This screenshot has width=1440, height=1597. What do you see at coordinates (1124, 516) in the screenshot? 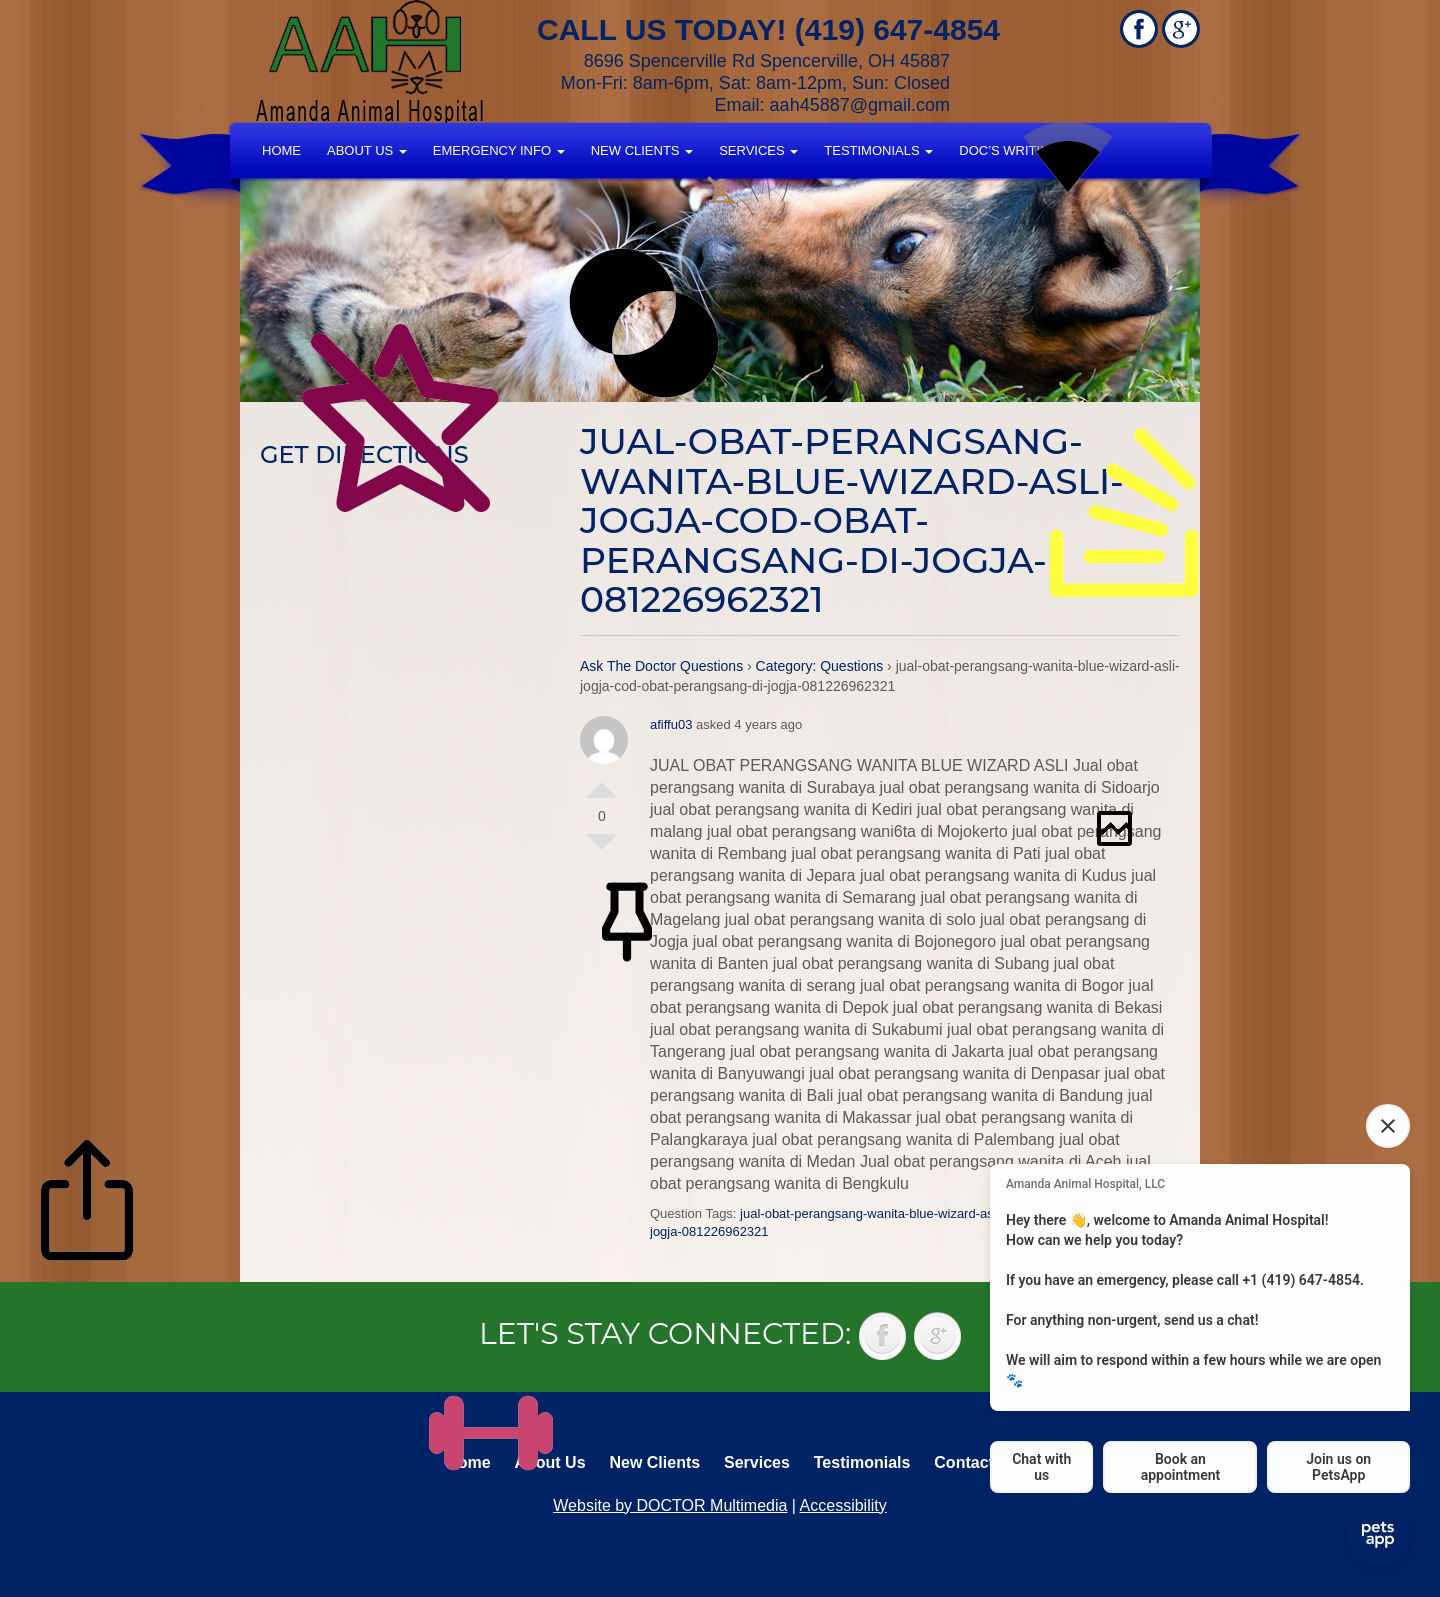
I see `visit stack overflow for programming help` at bounding box center [1124, 516].